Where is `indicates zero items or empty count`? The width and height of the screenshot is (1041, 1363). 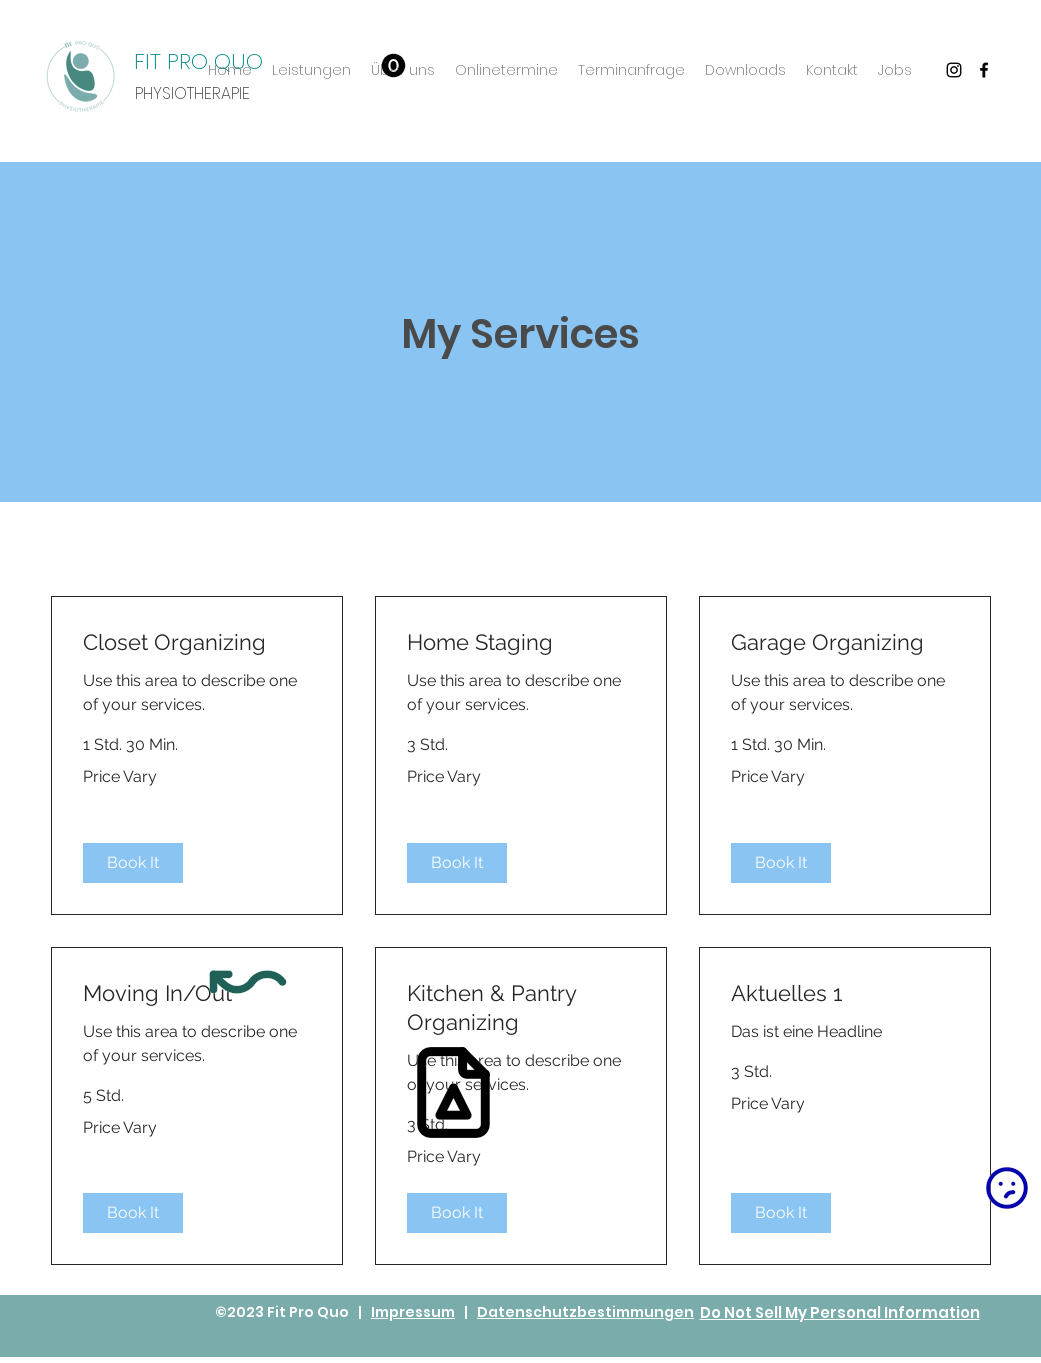
indicates zero items or empty count is located at coordinates (393, 65).